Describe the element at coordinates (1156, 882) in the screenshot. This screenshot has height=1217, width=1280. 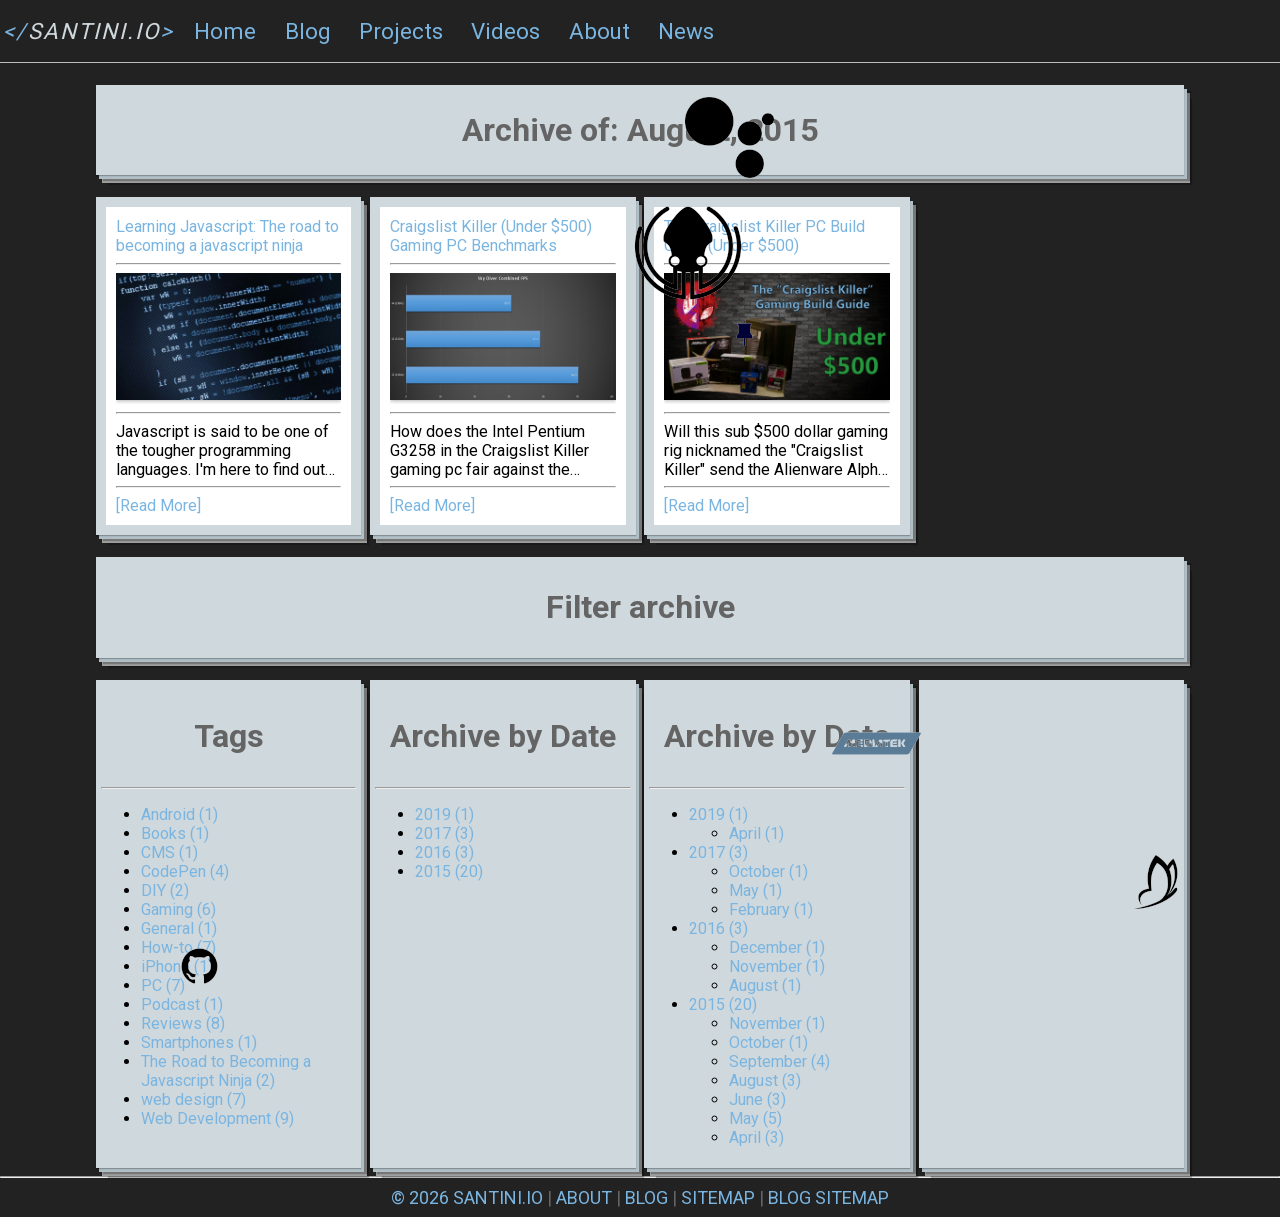
I see `open the Veepee app` at that location.